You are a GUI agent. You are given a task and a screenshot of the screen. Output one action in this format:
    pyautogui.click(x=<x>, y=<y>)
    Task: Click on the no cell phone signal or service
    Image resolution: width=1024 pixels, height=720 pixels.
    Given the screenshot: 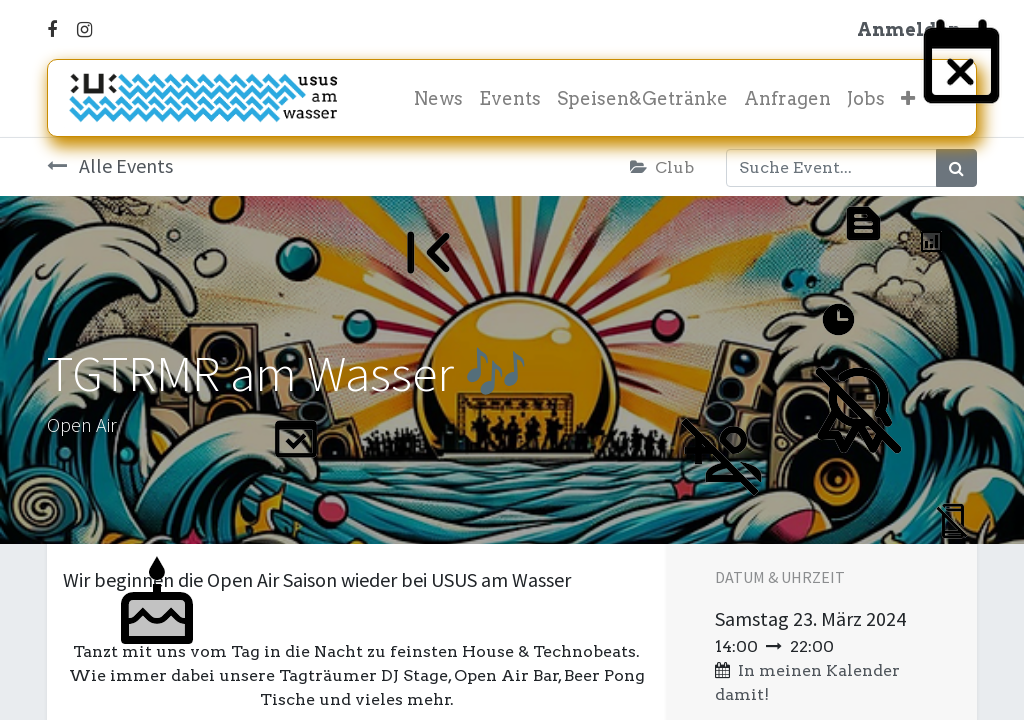 What is the action you would take?
    pyautogui.click(x=953, y=521)
    